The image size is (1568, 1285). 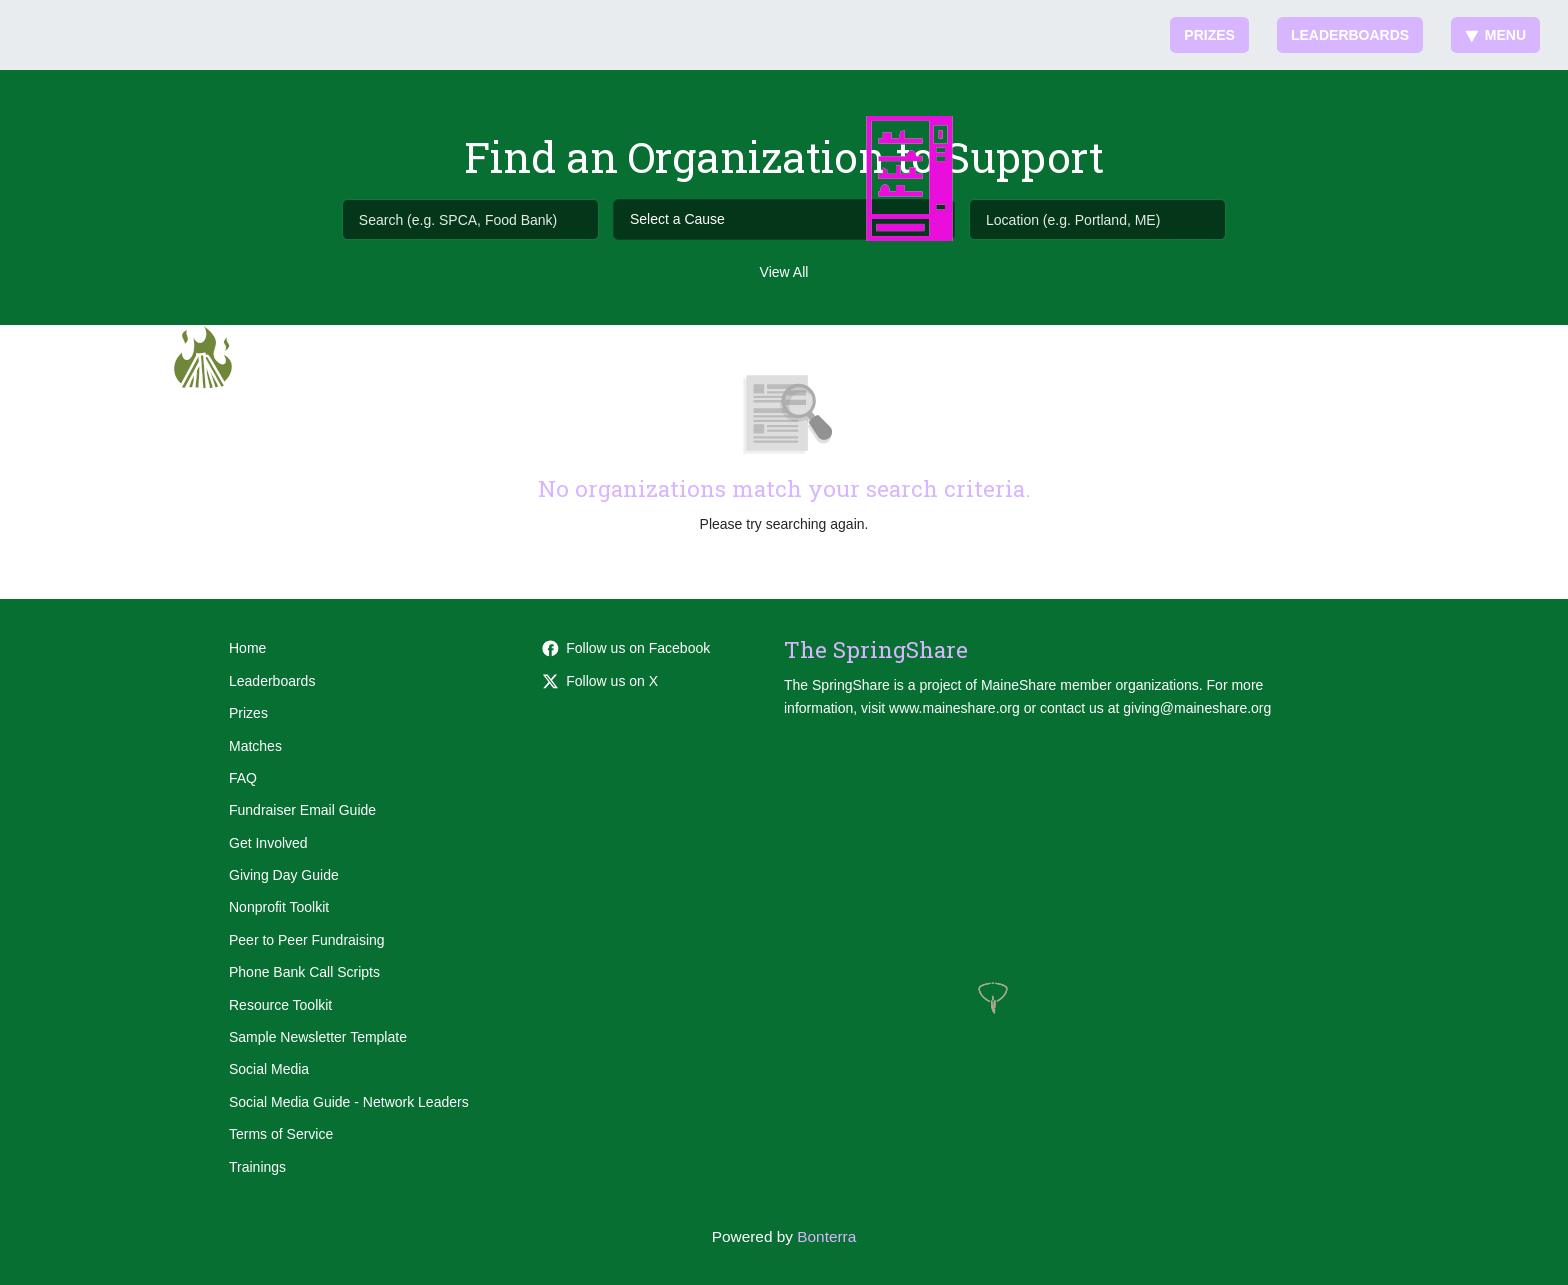 What do you see at coordinates (909, 178) in the screenshot?
I see `access vending machine or automated purchase options` at bounding box center [909, 178].